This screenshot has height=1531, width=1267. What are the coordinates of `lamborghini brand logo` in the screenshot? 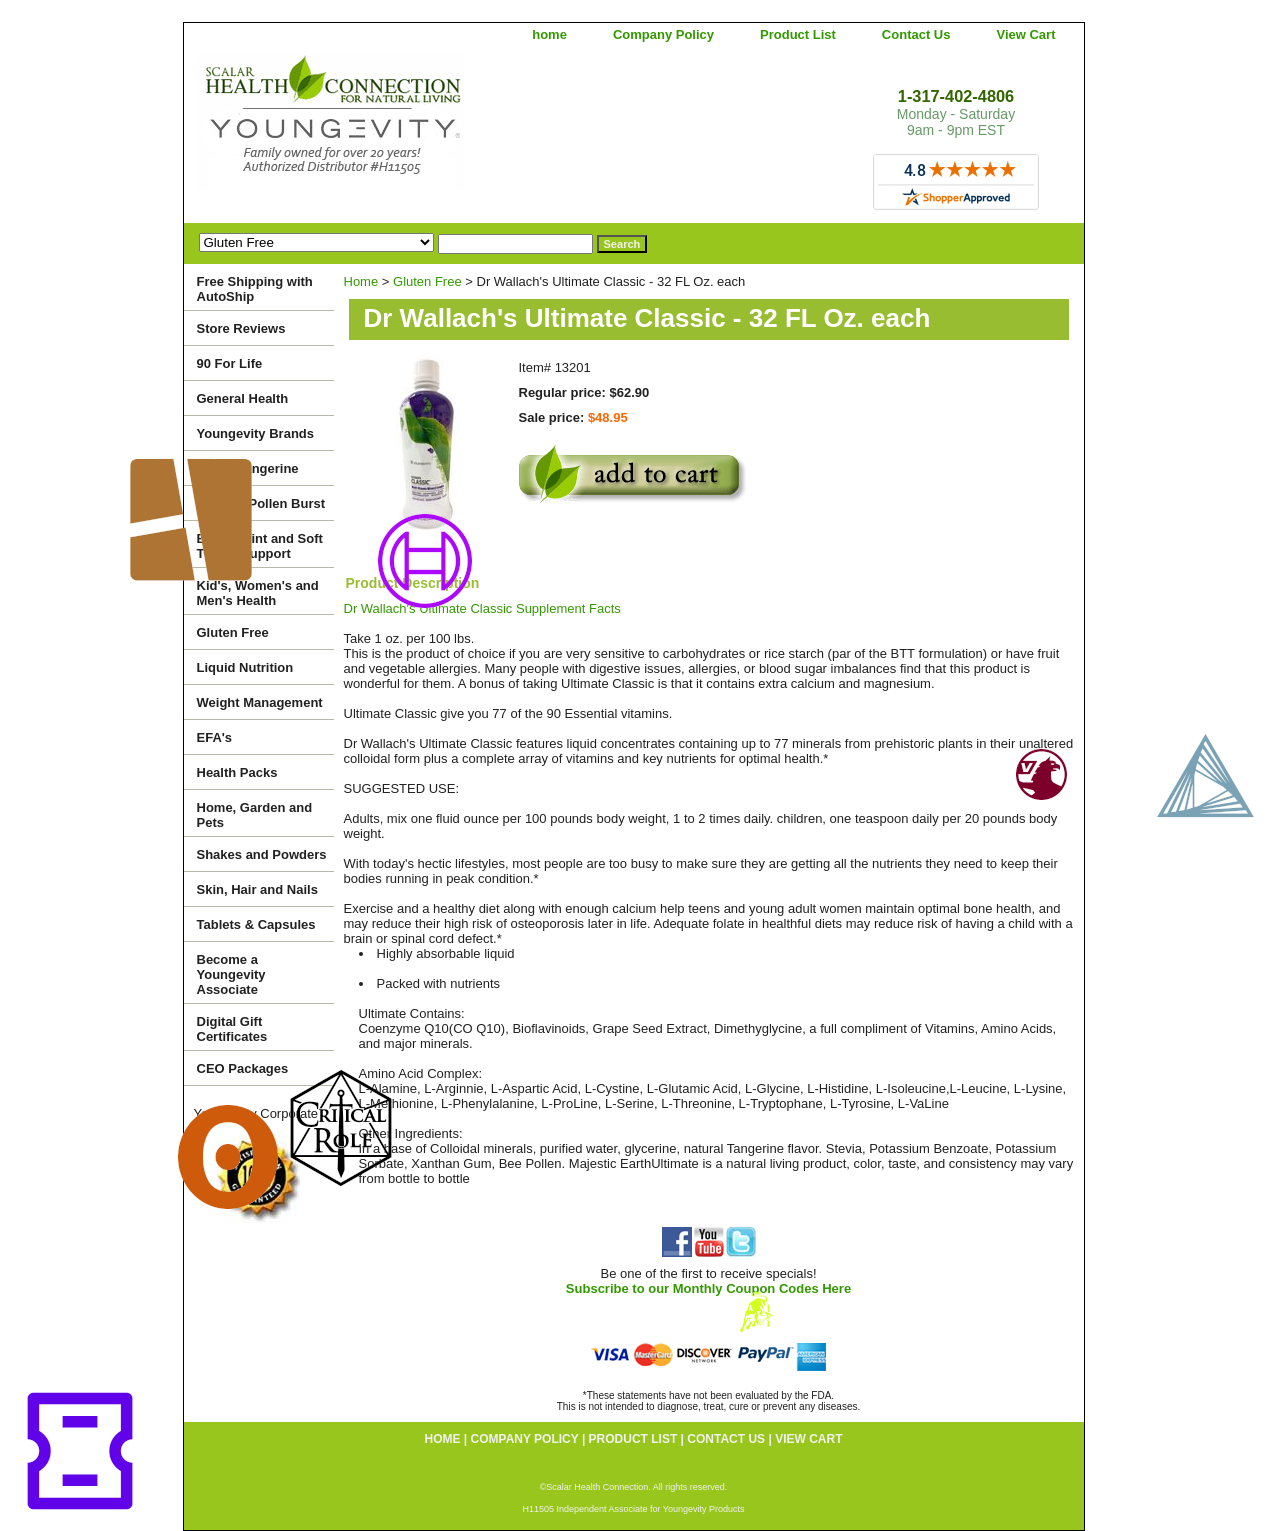 It's located at (757, 1312).